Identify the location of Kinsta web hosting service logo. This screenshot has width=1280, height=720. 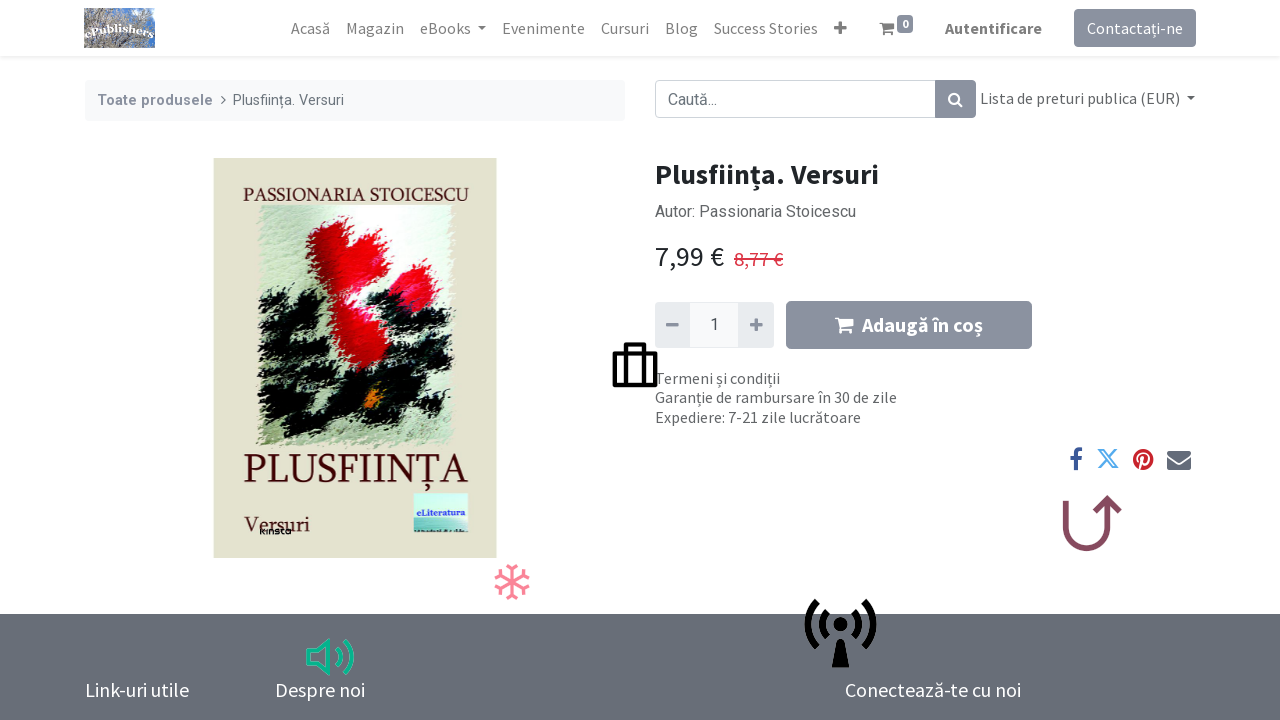
(275, 531).